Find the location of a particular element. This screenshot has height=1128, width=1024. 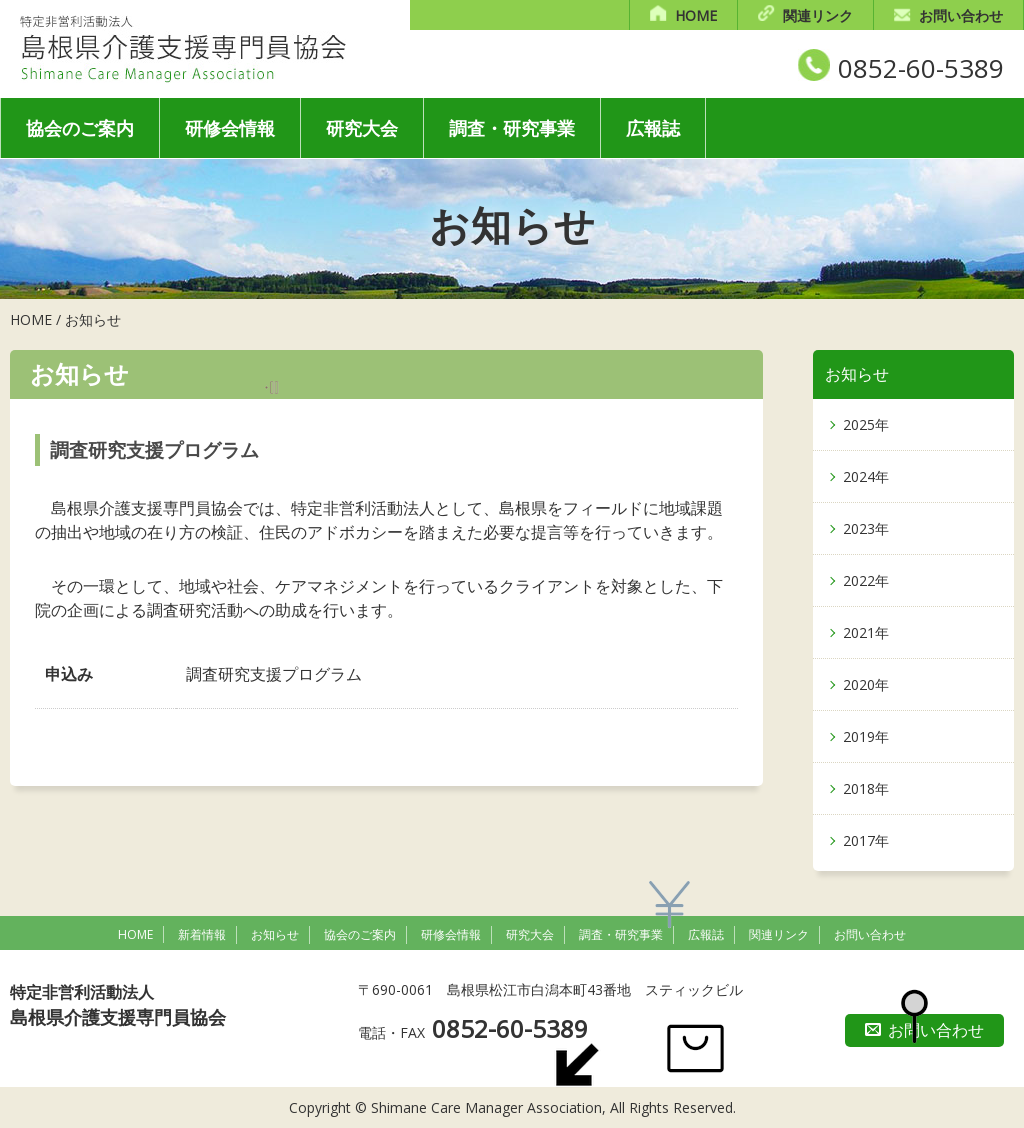

view your shopping bag is located at coordinates (695, 1048).